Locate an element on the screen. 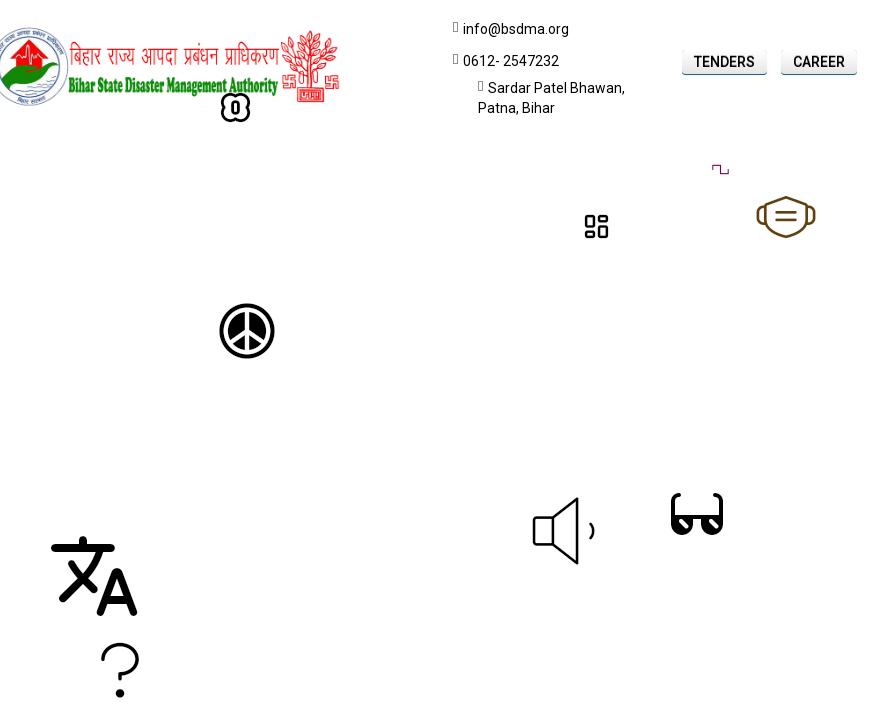  translate text to another language is located at coordinates (95, 576).